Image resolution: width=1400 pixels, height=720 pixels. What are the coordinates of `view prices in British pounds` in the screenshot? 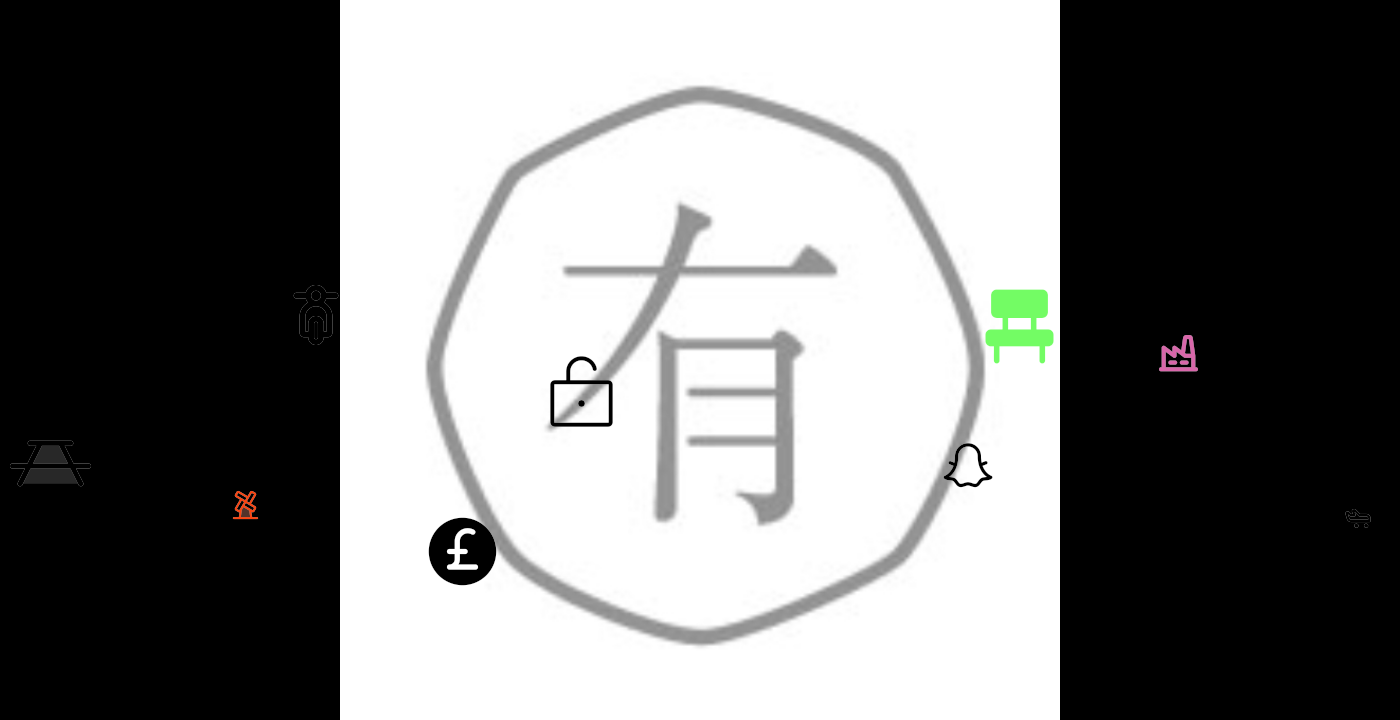 It's located at (462, 551).